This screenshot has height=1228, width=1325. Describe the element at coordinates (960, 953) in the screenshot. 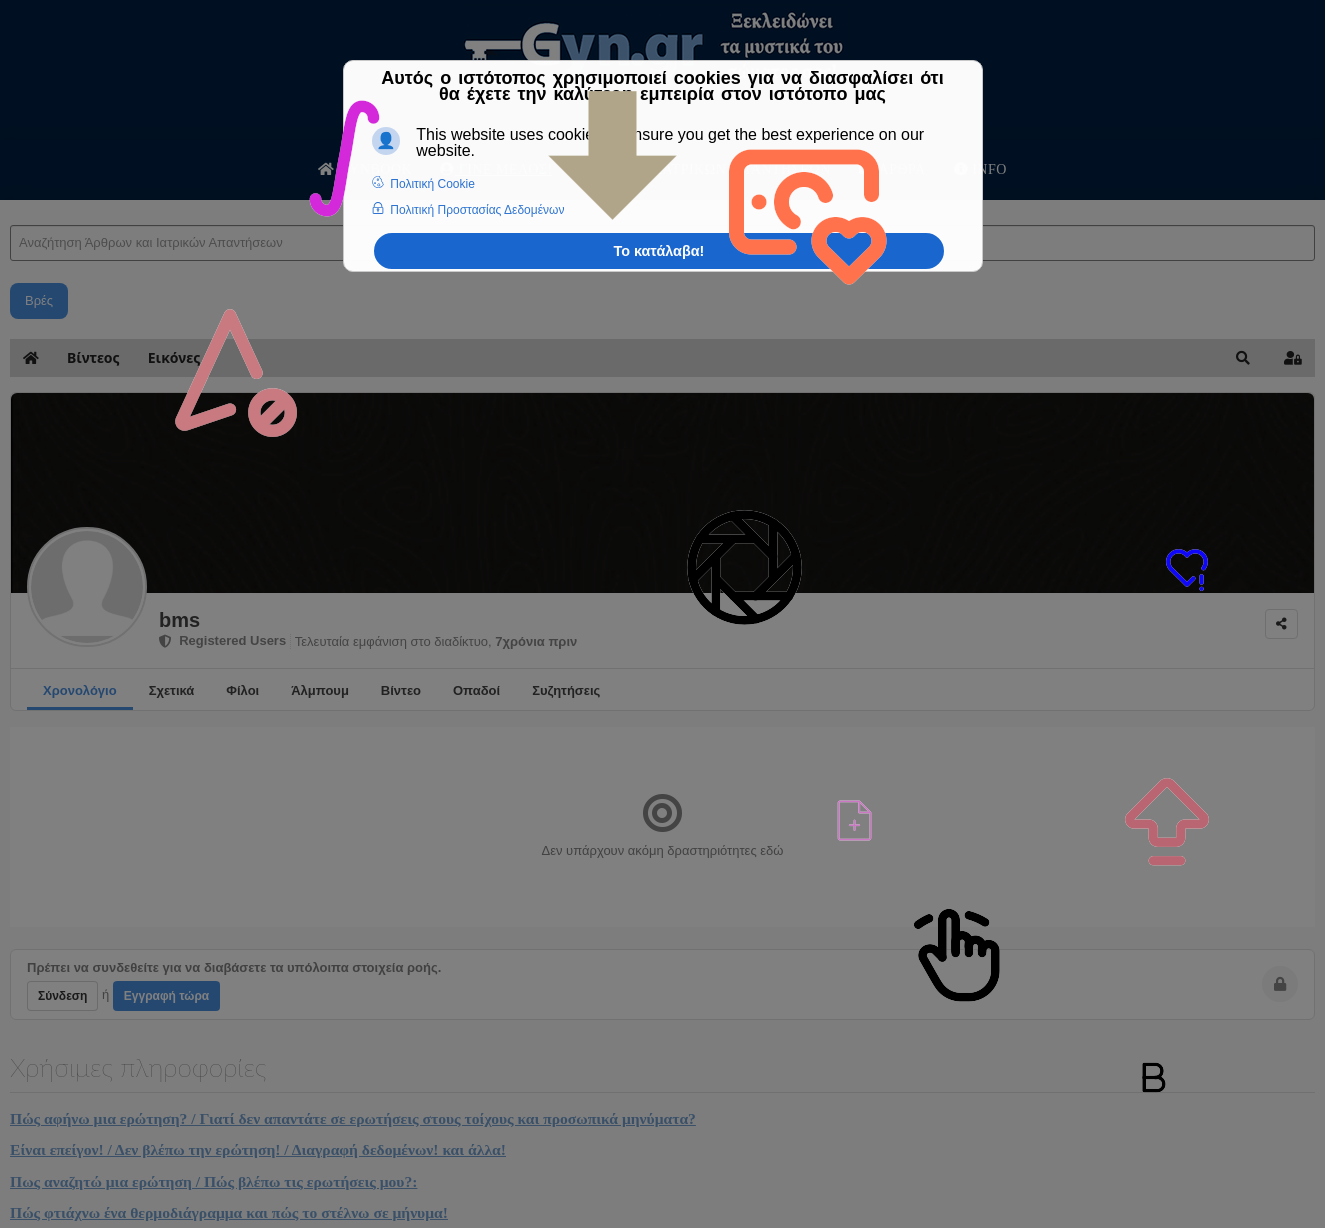

I see `drag to move or reposition an element` at that location.